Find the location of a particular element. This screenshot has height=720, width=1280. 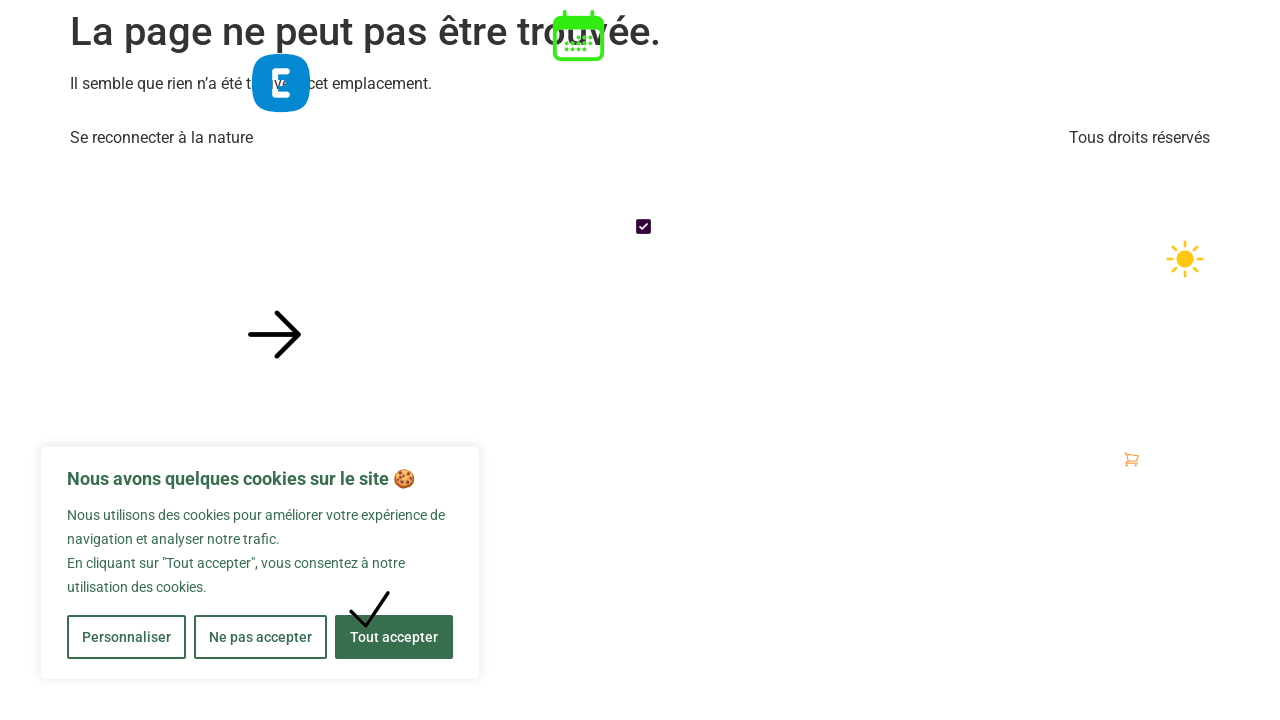

view calendar with scheduled events is located at coordinates (578, 35).